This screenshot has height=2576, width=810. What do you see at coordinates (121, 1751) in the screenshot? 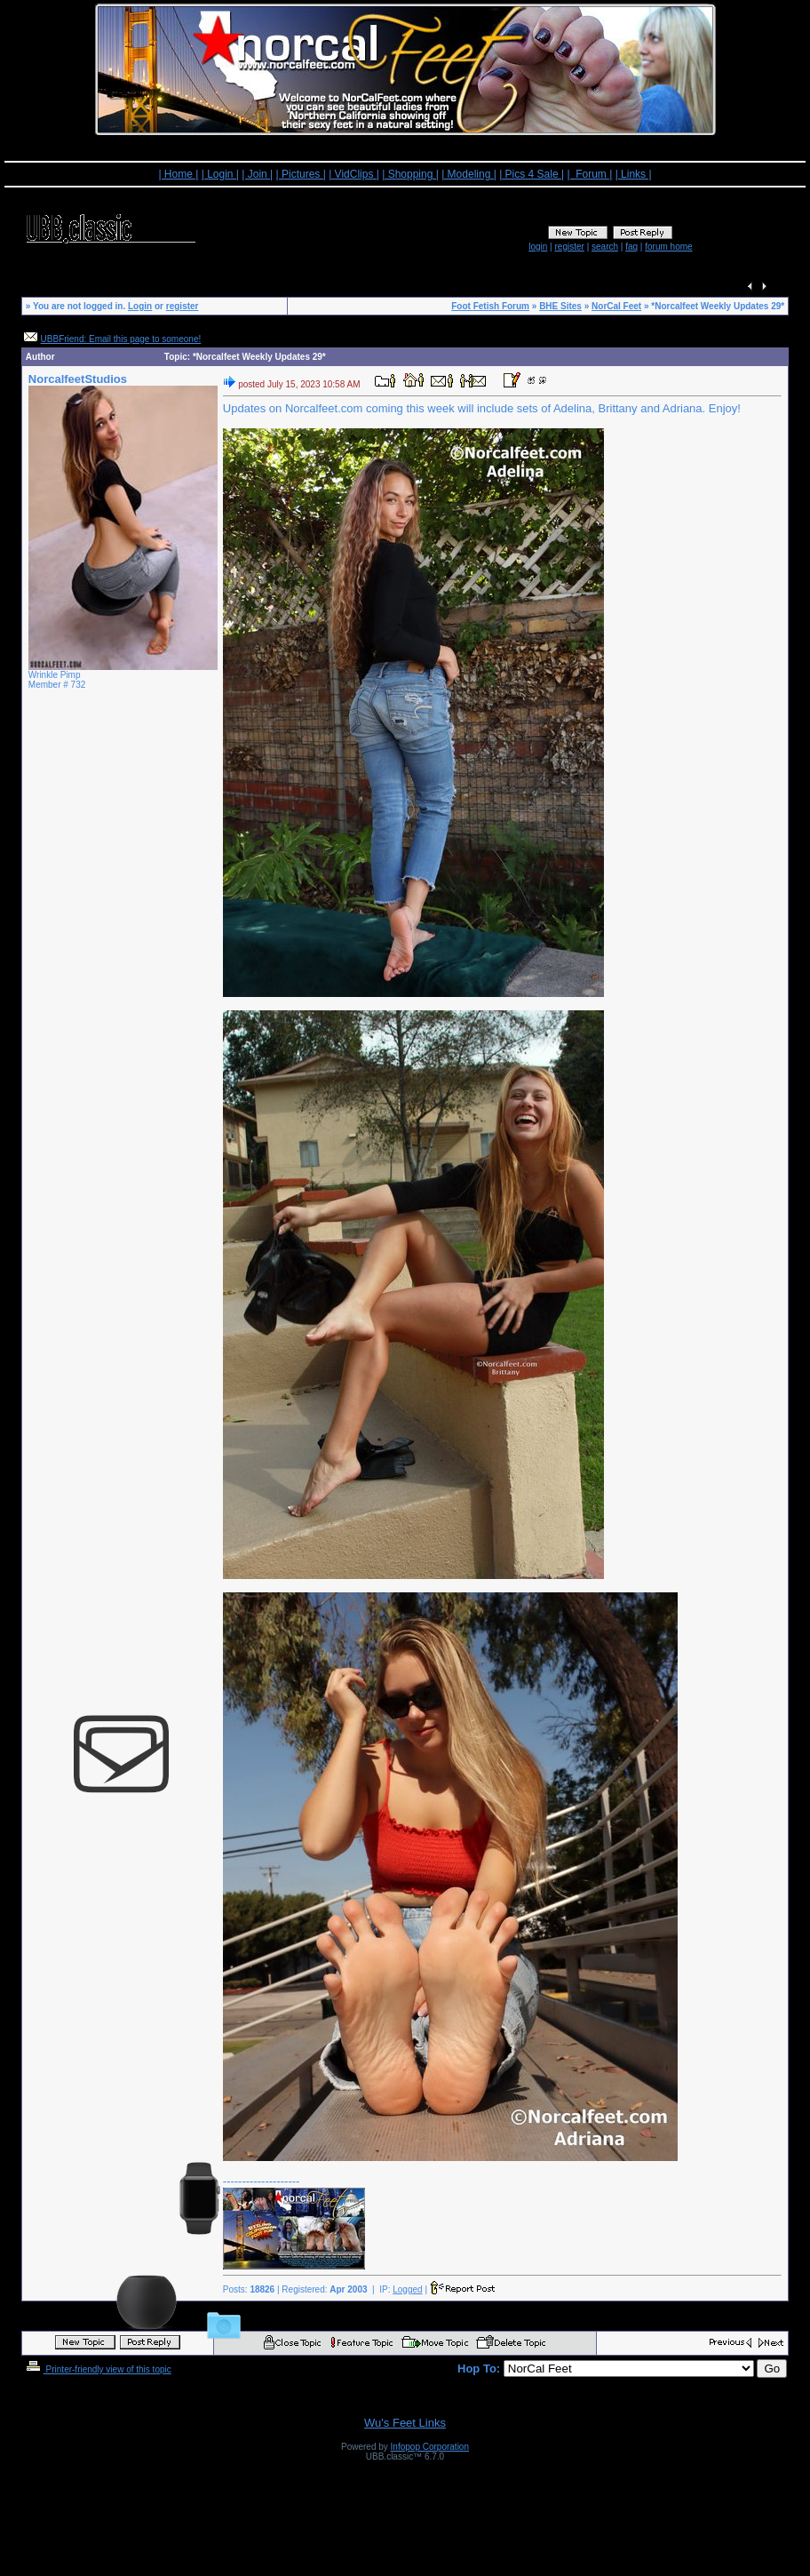
I see `open the mail app` at bounding box center [121, 1751].